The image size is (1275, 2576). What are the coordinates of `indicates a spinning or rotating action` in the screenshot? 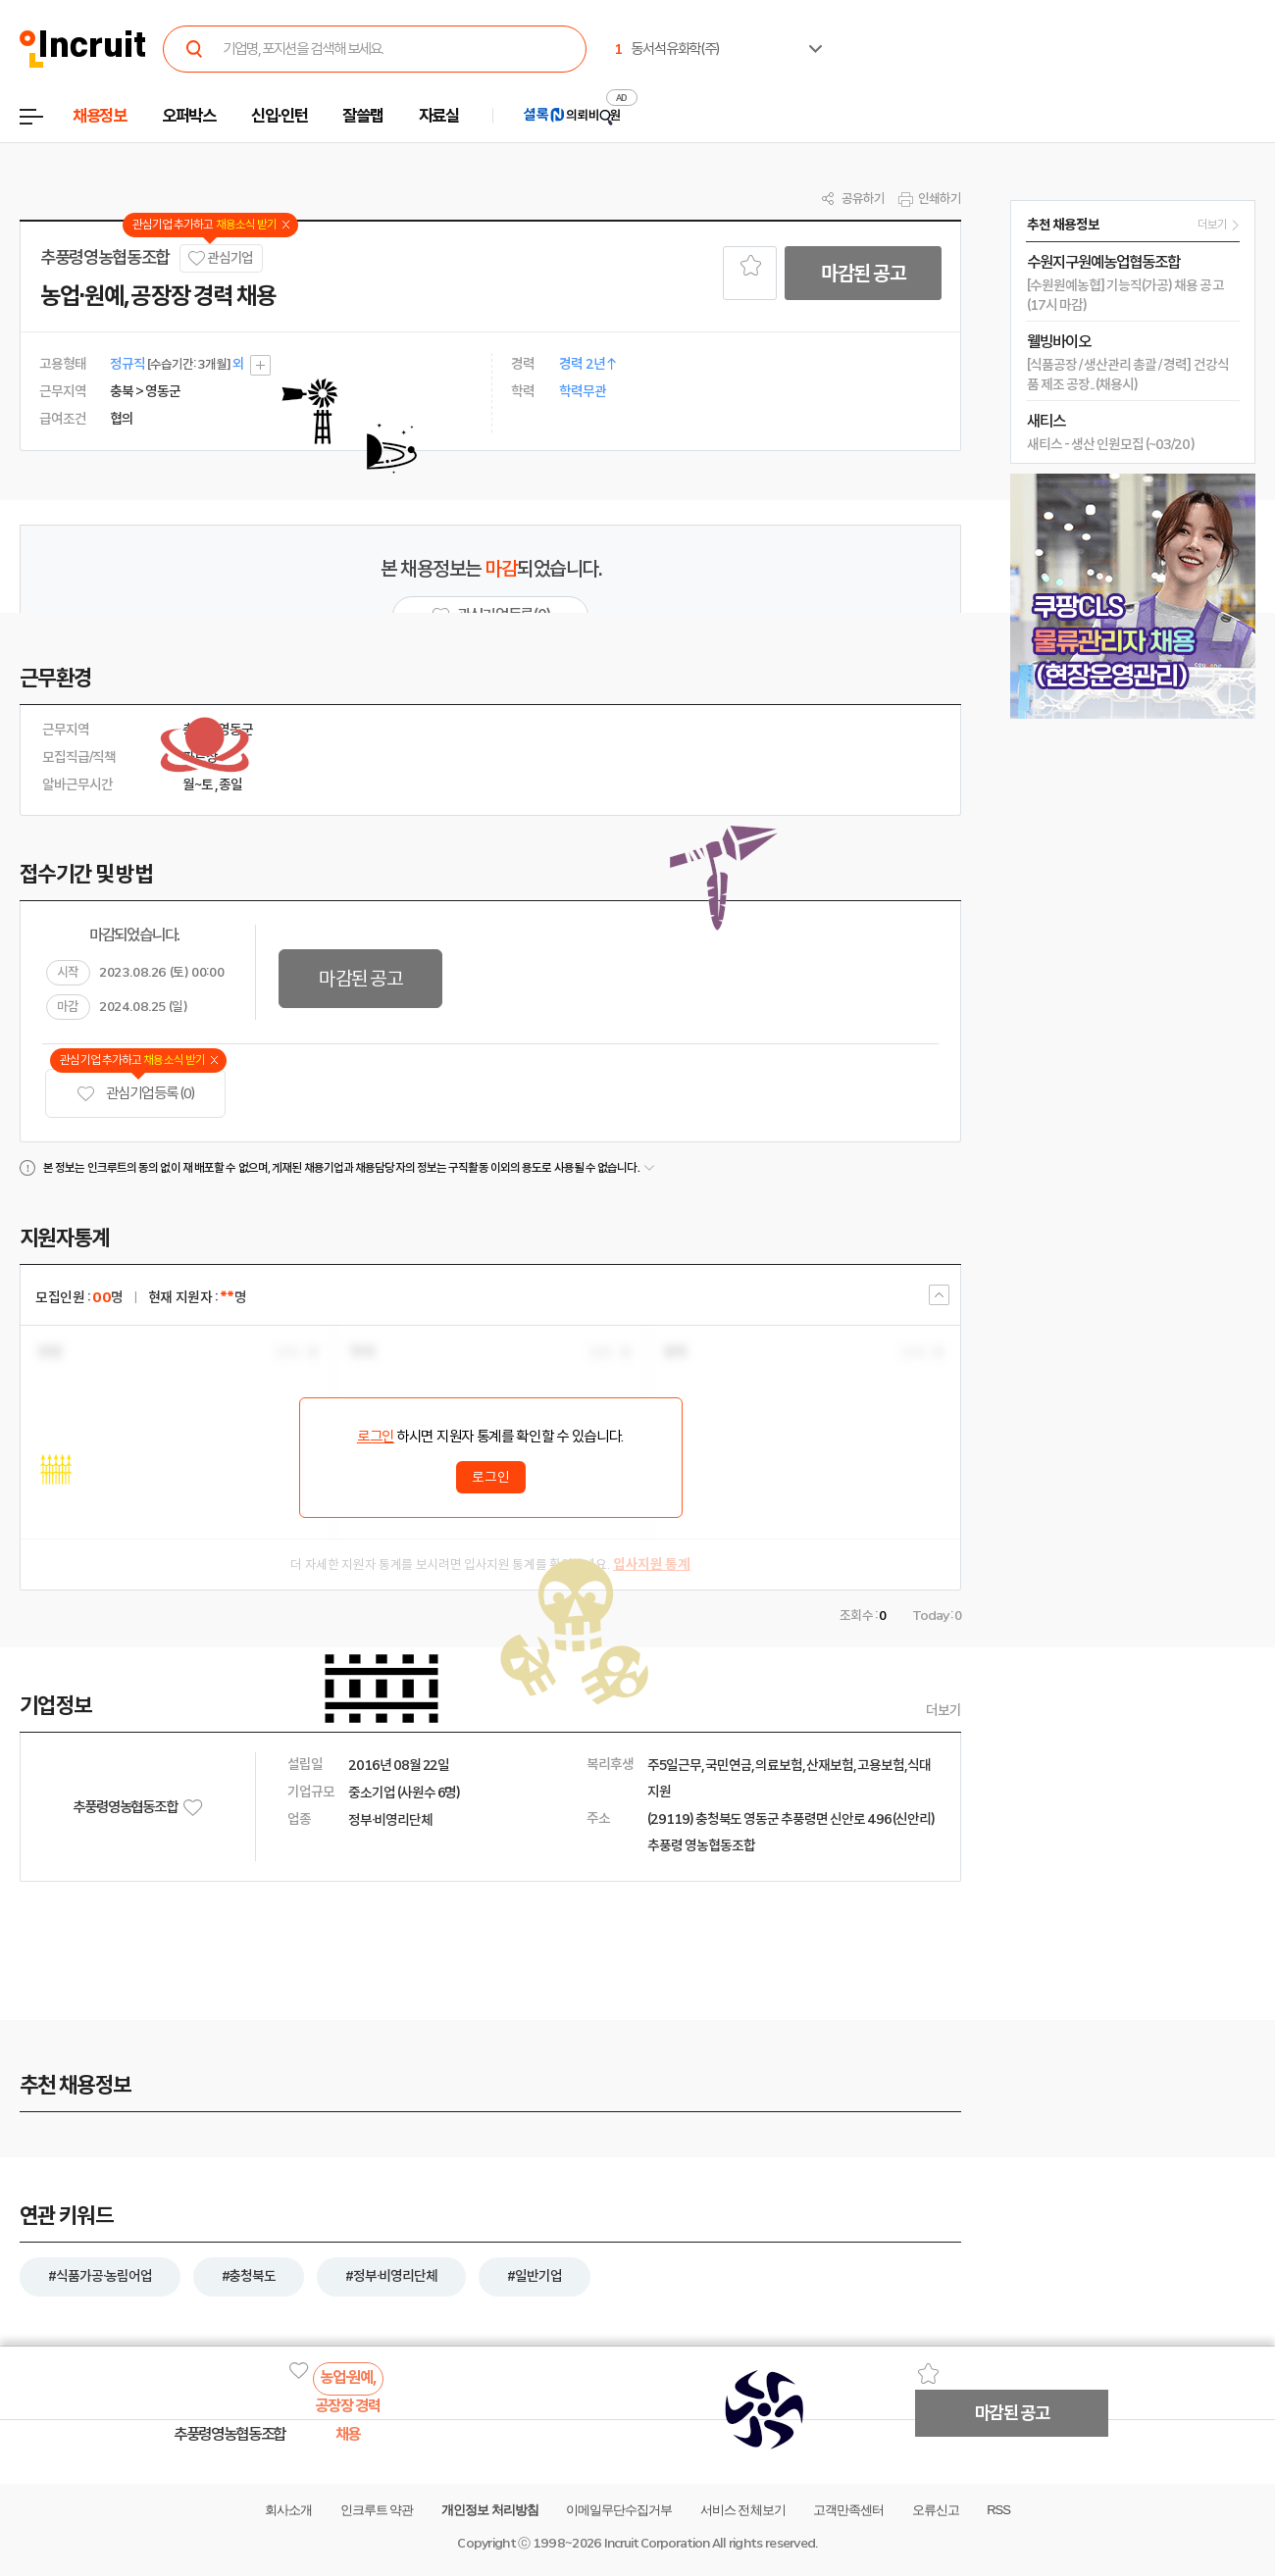 It's located at (764, 2408).